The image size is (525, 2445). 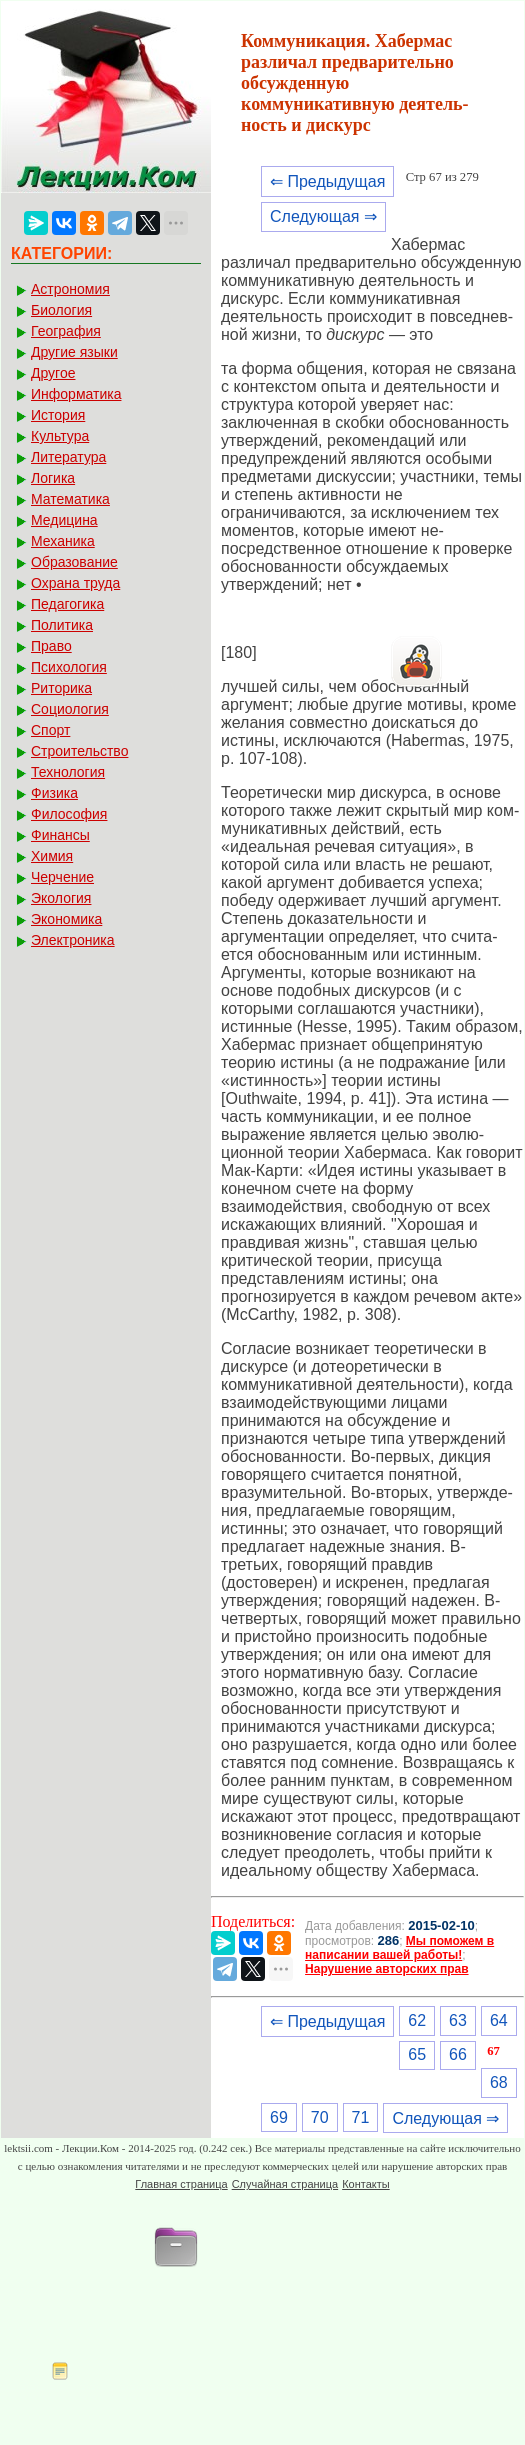 I want to click on open bijiben notes app, so click(x=60, y=2371).